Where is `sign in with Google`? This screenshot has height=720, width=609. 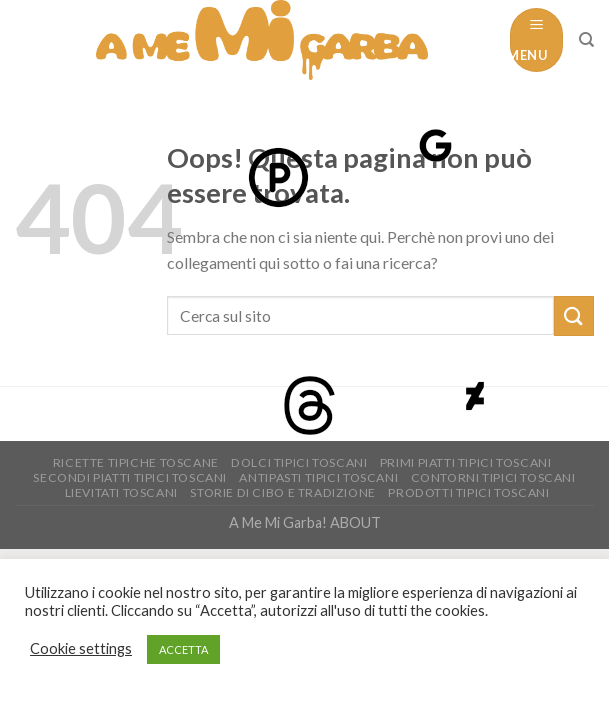
sign in with Google is located at coordinates (435, 145).